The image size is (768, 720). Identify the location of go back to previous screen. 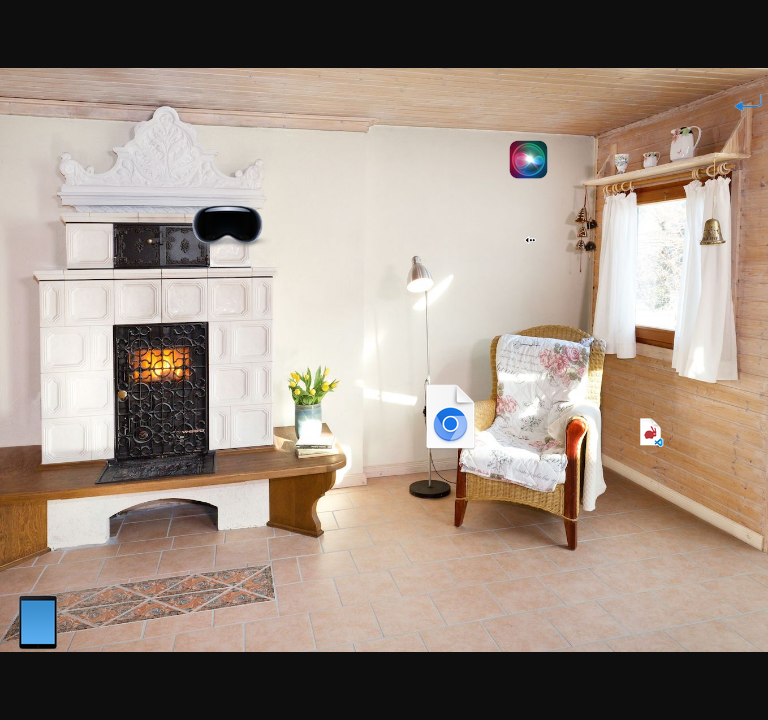
(530, 240).